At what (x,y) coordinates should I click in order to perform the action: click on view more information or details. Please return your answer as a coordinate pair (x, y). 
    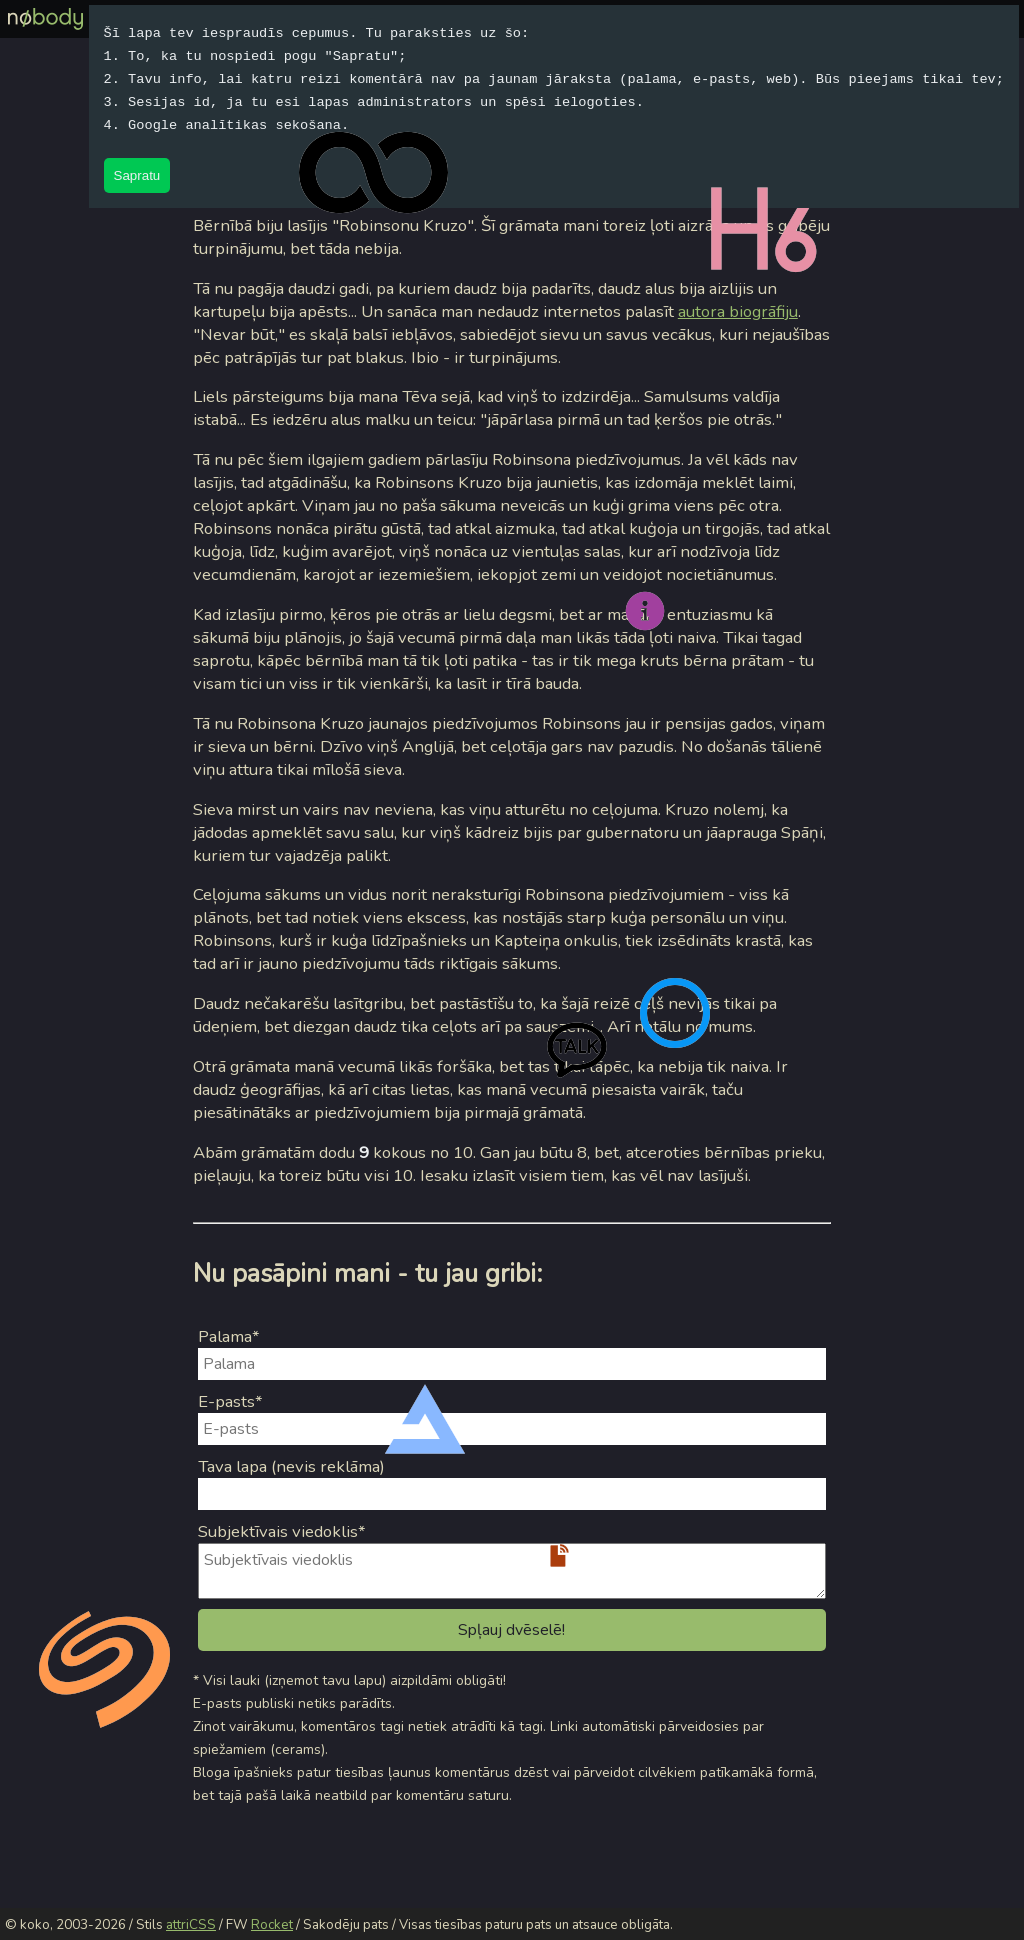
    Looking at the image, I should click on (645, 611).